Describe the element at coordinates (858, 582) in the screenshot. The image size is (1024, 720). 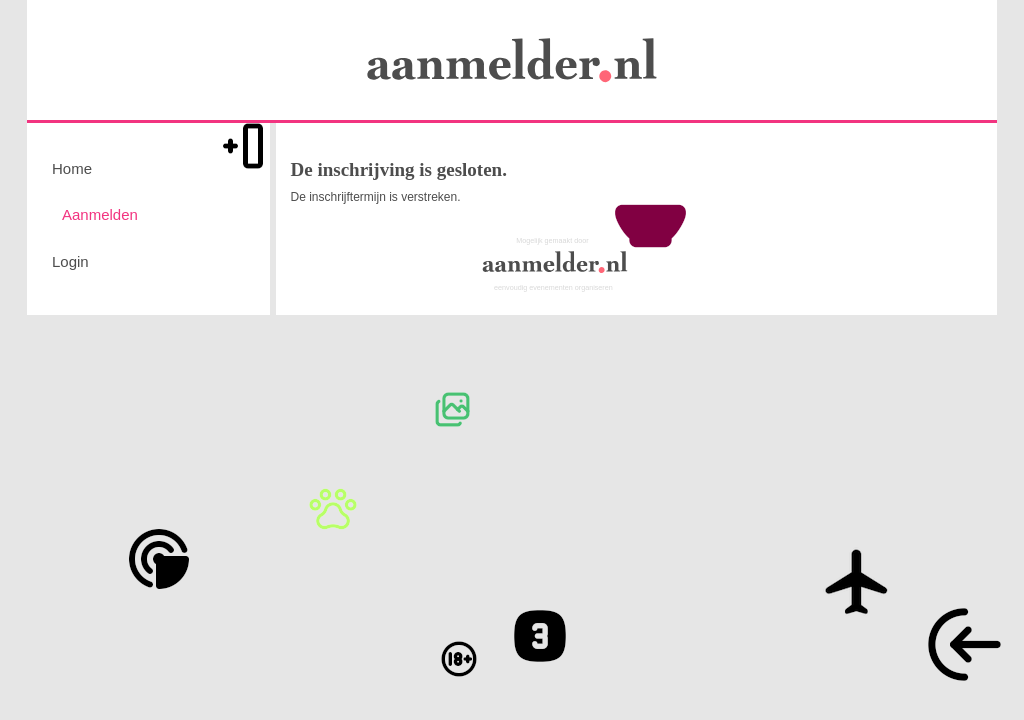
I see `access flight booking or travel options` at that location.